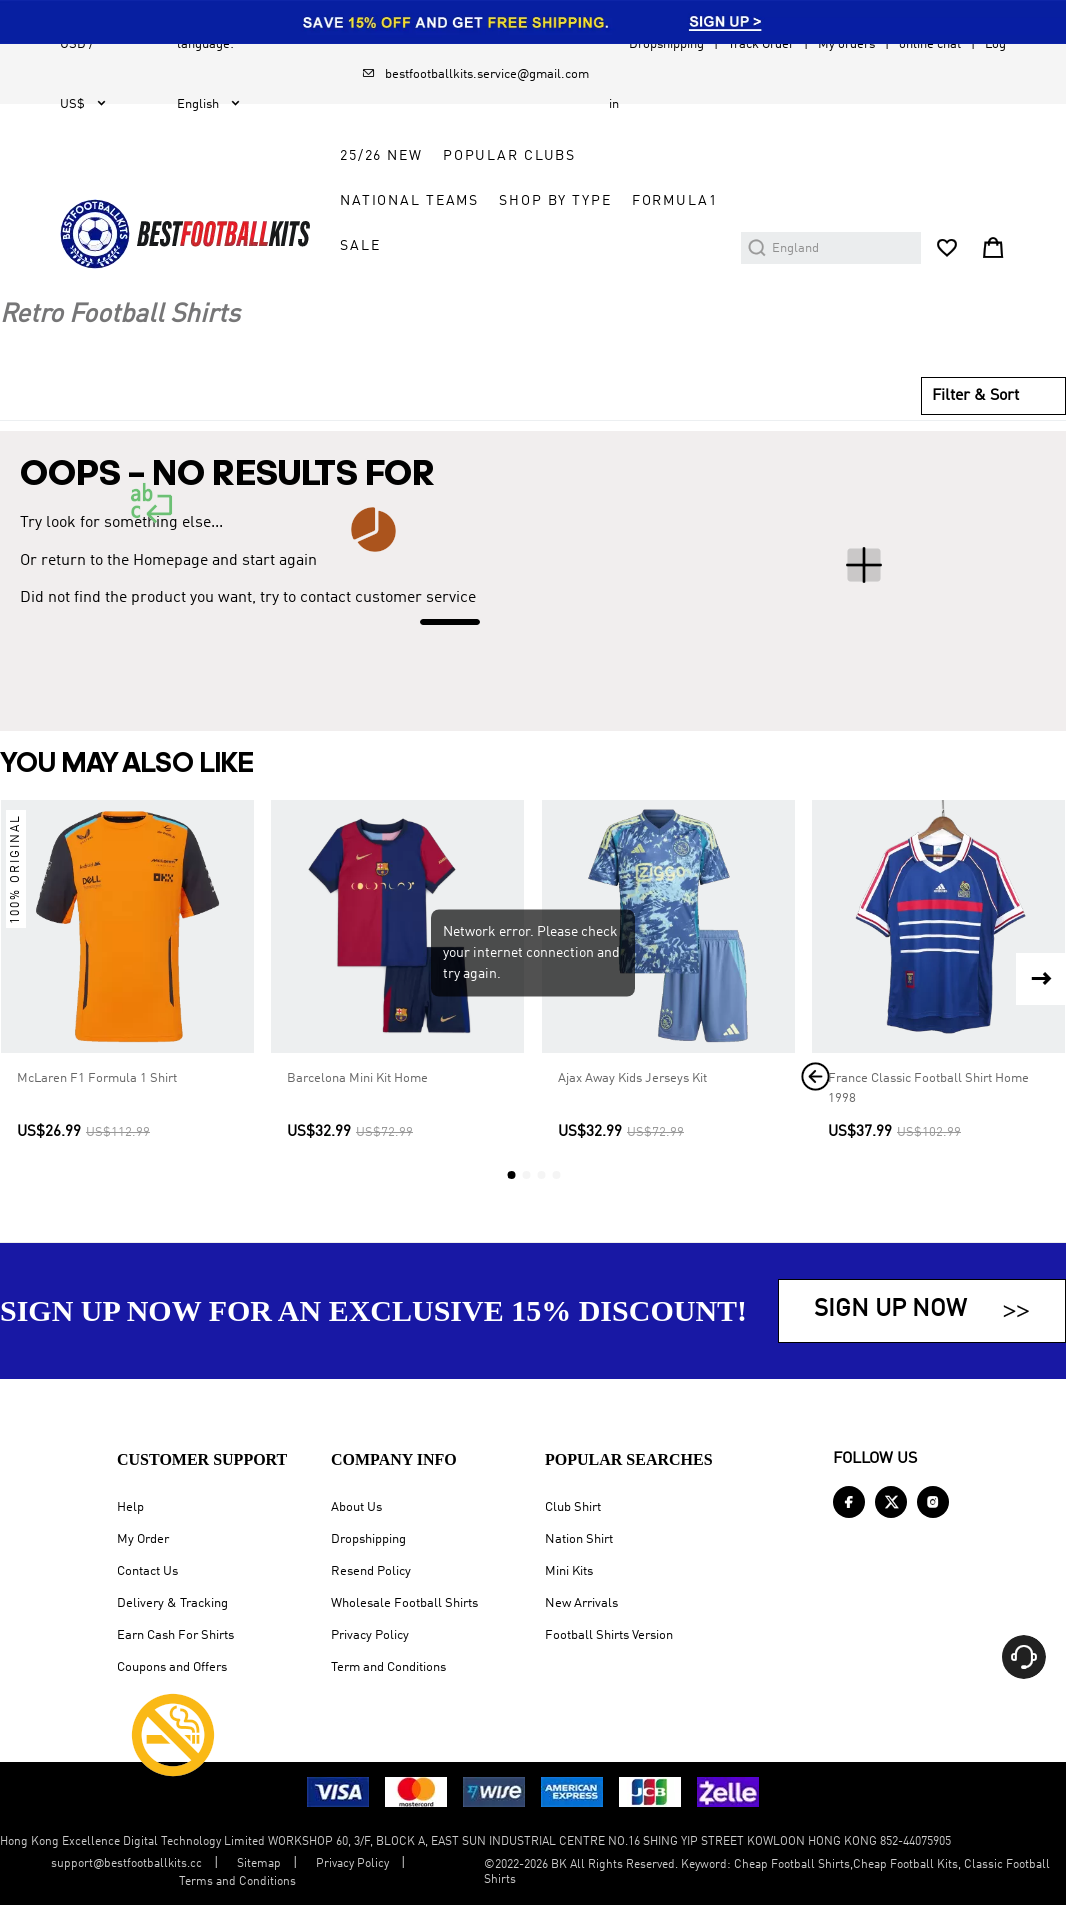  I want to click on remove an item from a list, so click(450, 622).